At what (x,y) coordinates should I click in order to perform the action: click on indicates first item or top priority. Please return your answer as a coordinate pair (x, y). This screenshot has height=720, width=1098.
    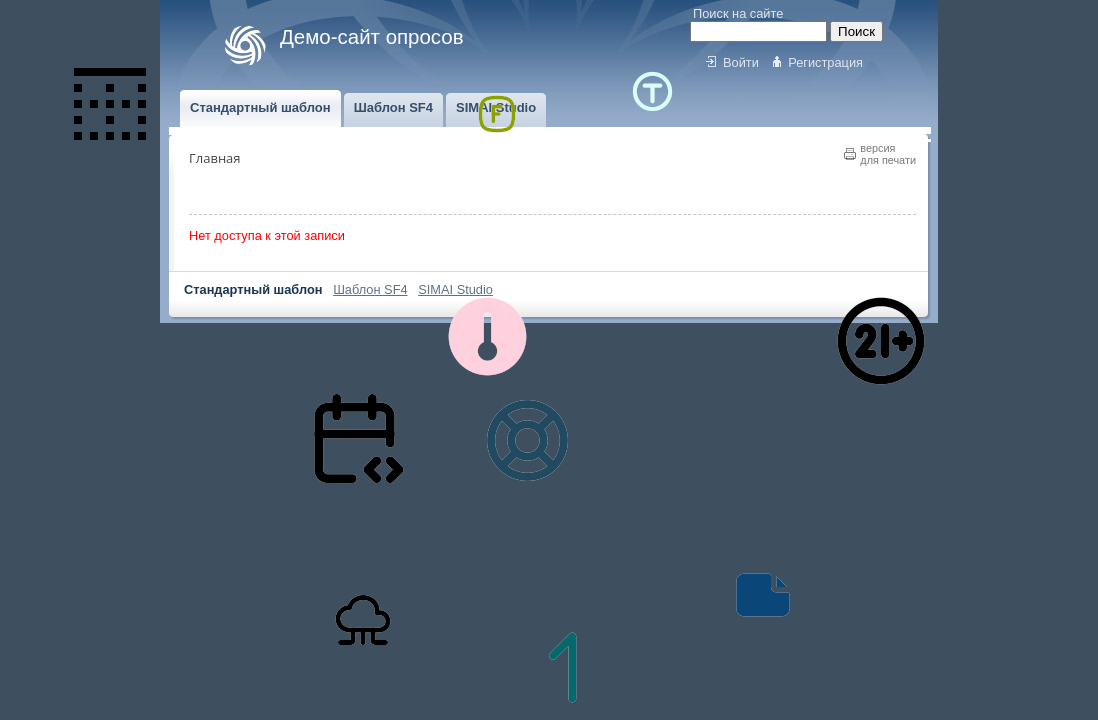
    Looking at the image, I should click on (568, 667).